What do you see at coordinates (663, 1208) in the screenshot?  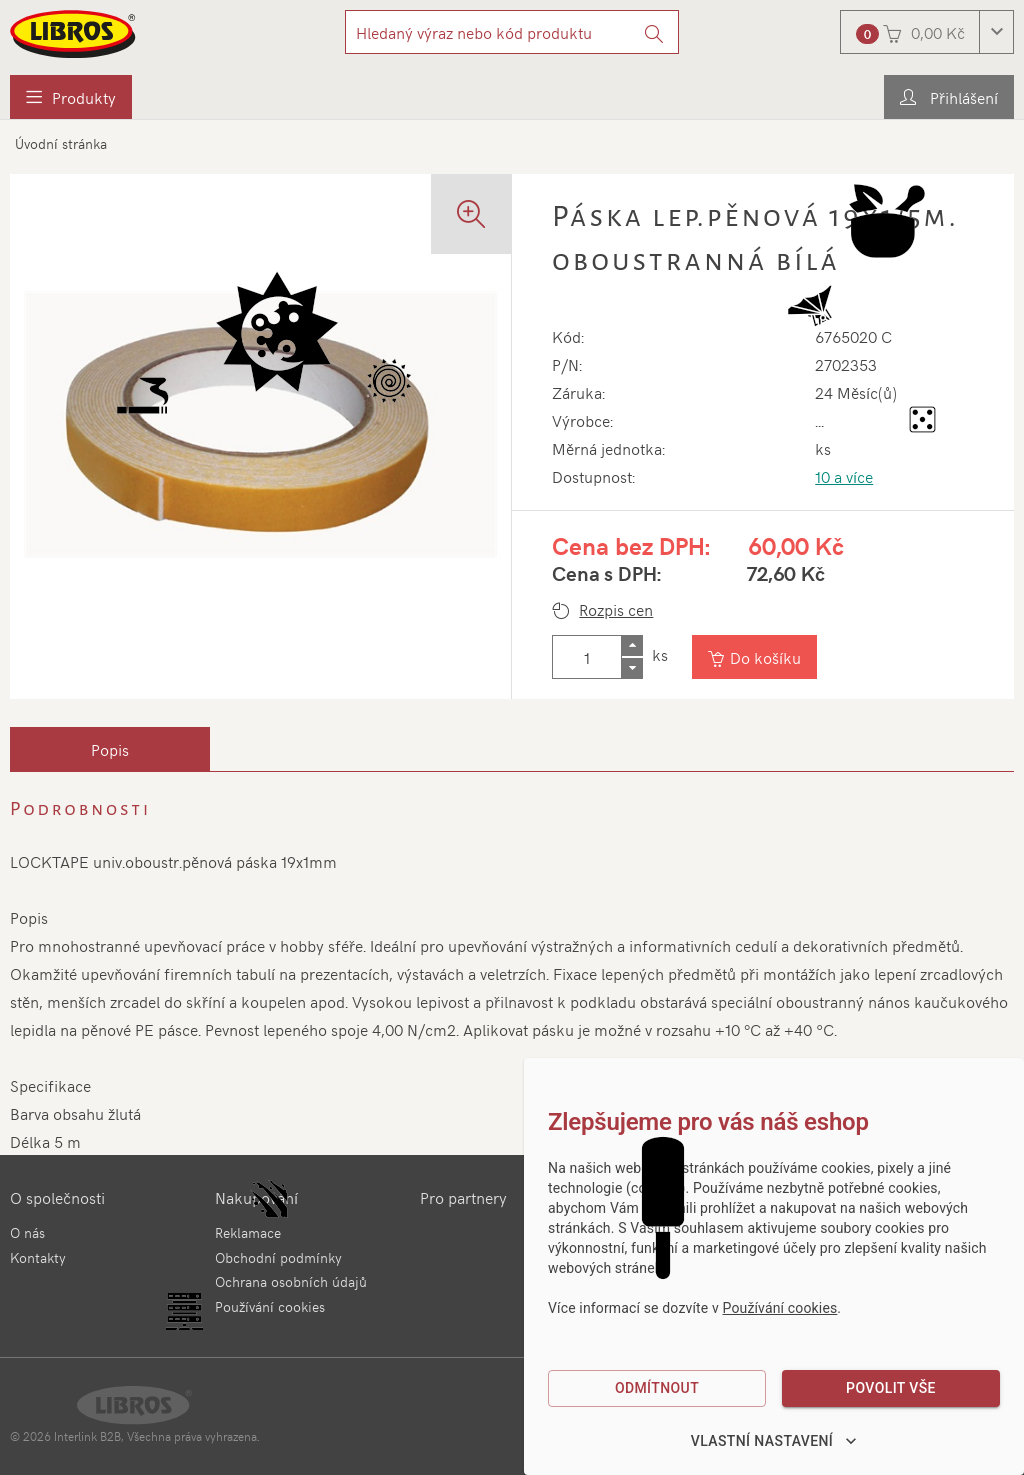 I see `select ice pop or popsicle treat` at bounding box center [663, 1208].